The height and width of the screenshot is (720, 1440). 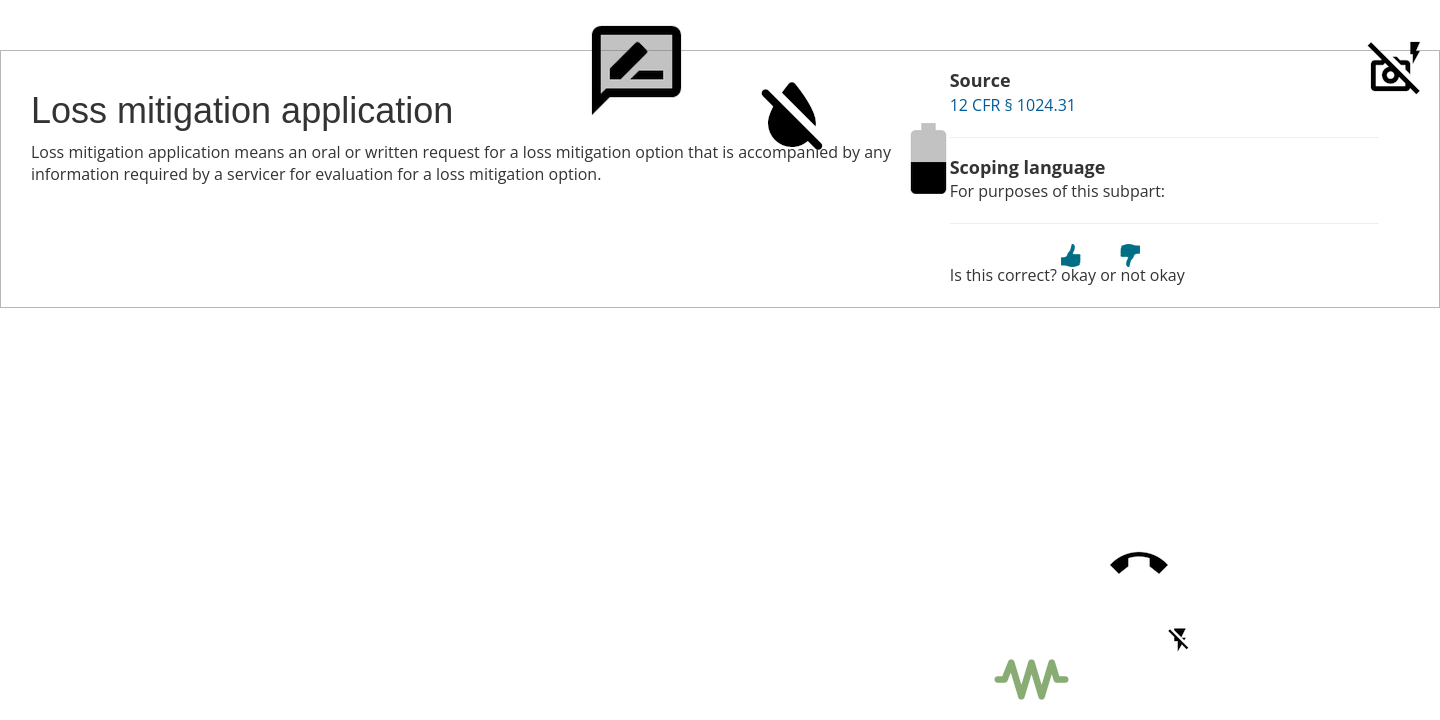 What do you see at coordinates (928, 158) in the screenshot?
I see `indicates battery is at 50% charge` at bounding box center [928, 158].